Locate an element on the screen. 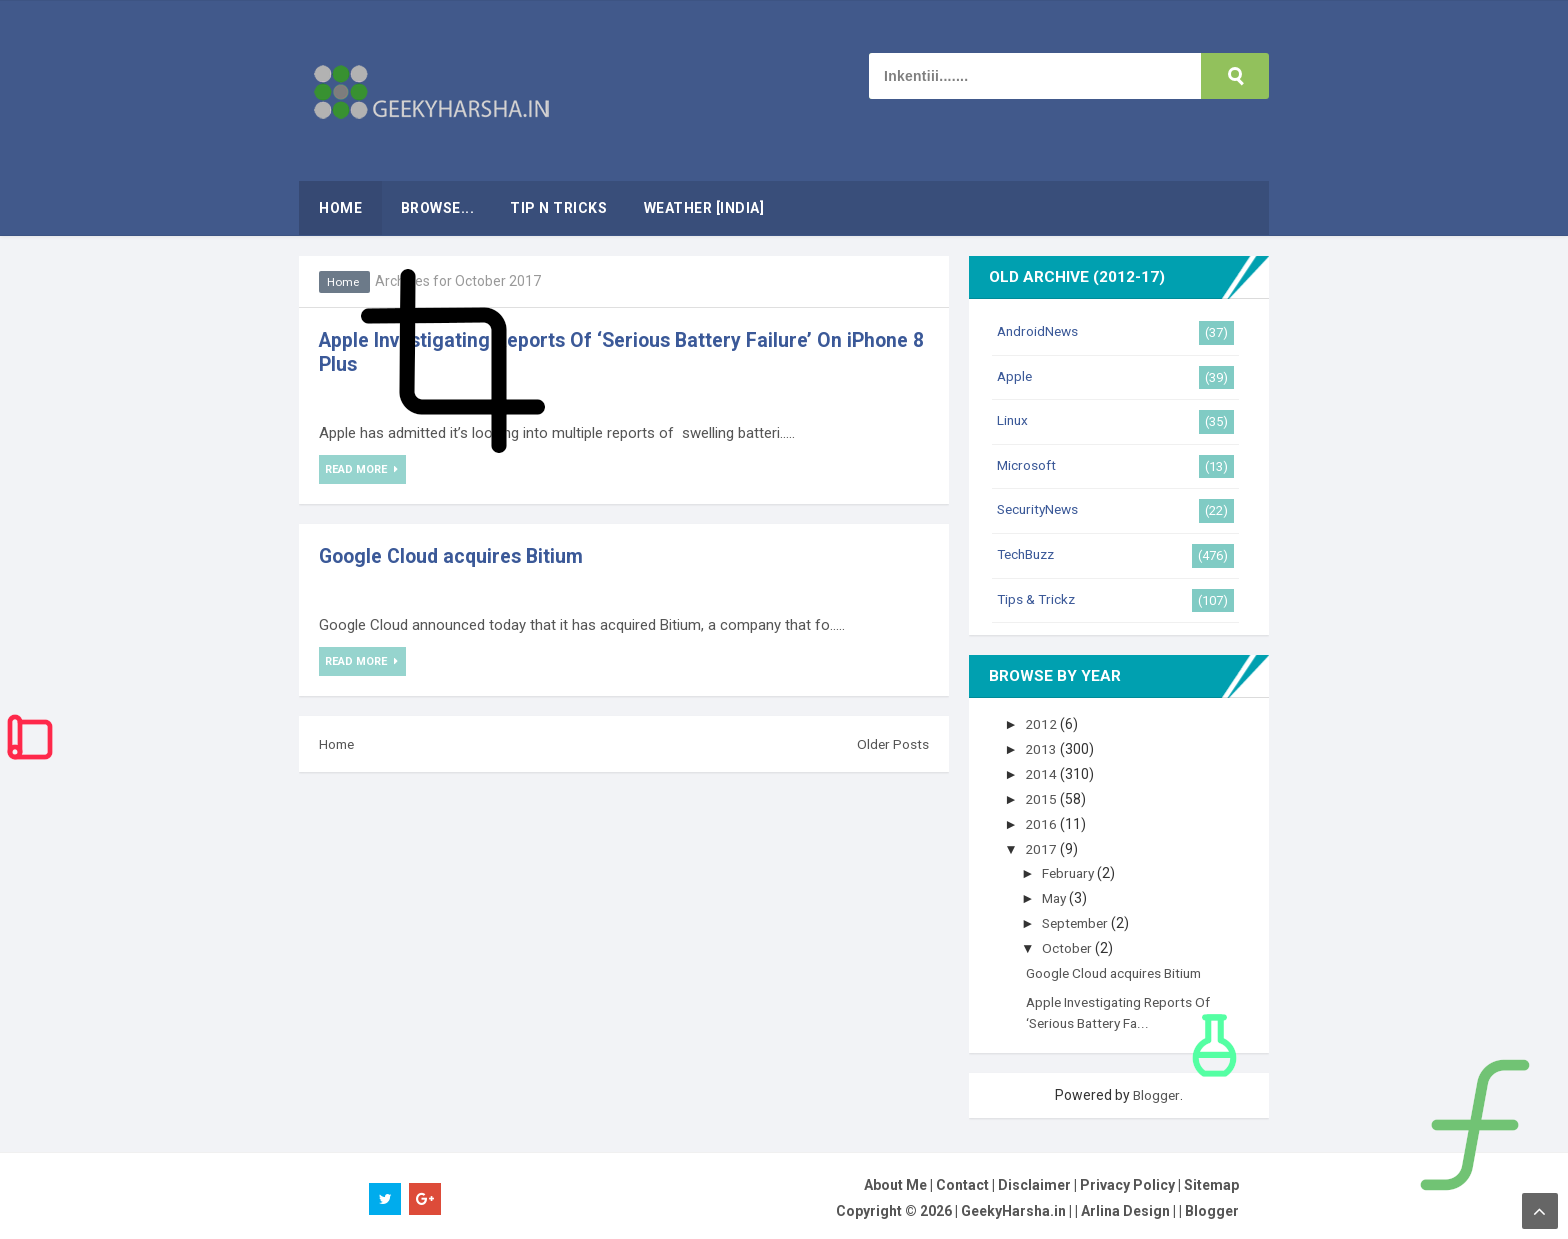  access lab or experiment features is located at coordinates (1214, 1045).